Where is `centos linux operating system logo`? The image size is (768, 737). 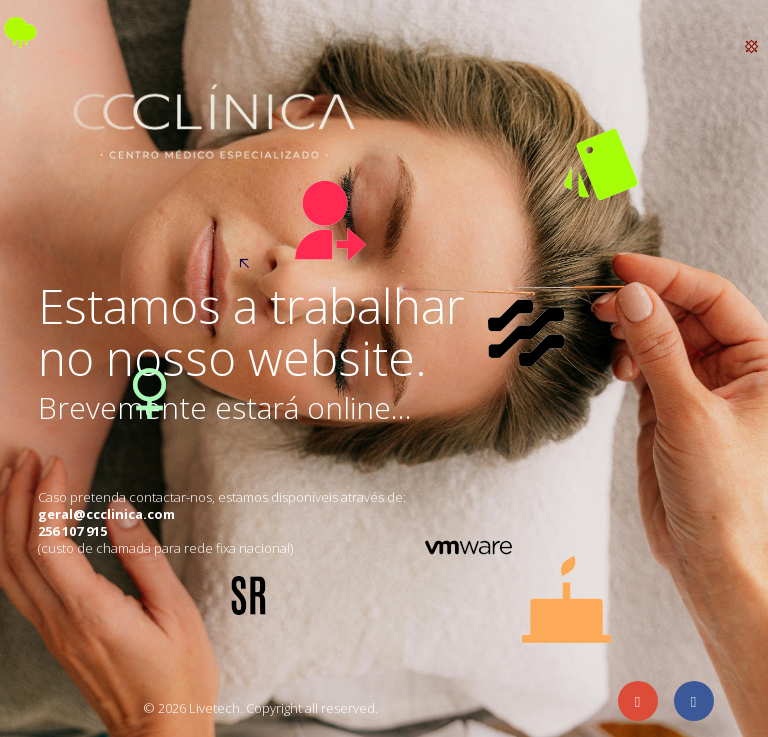
centos linux operating system logo is located at coordinates (751, 46).